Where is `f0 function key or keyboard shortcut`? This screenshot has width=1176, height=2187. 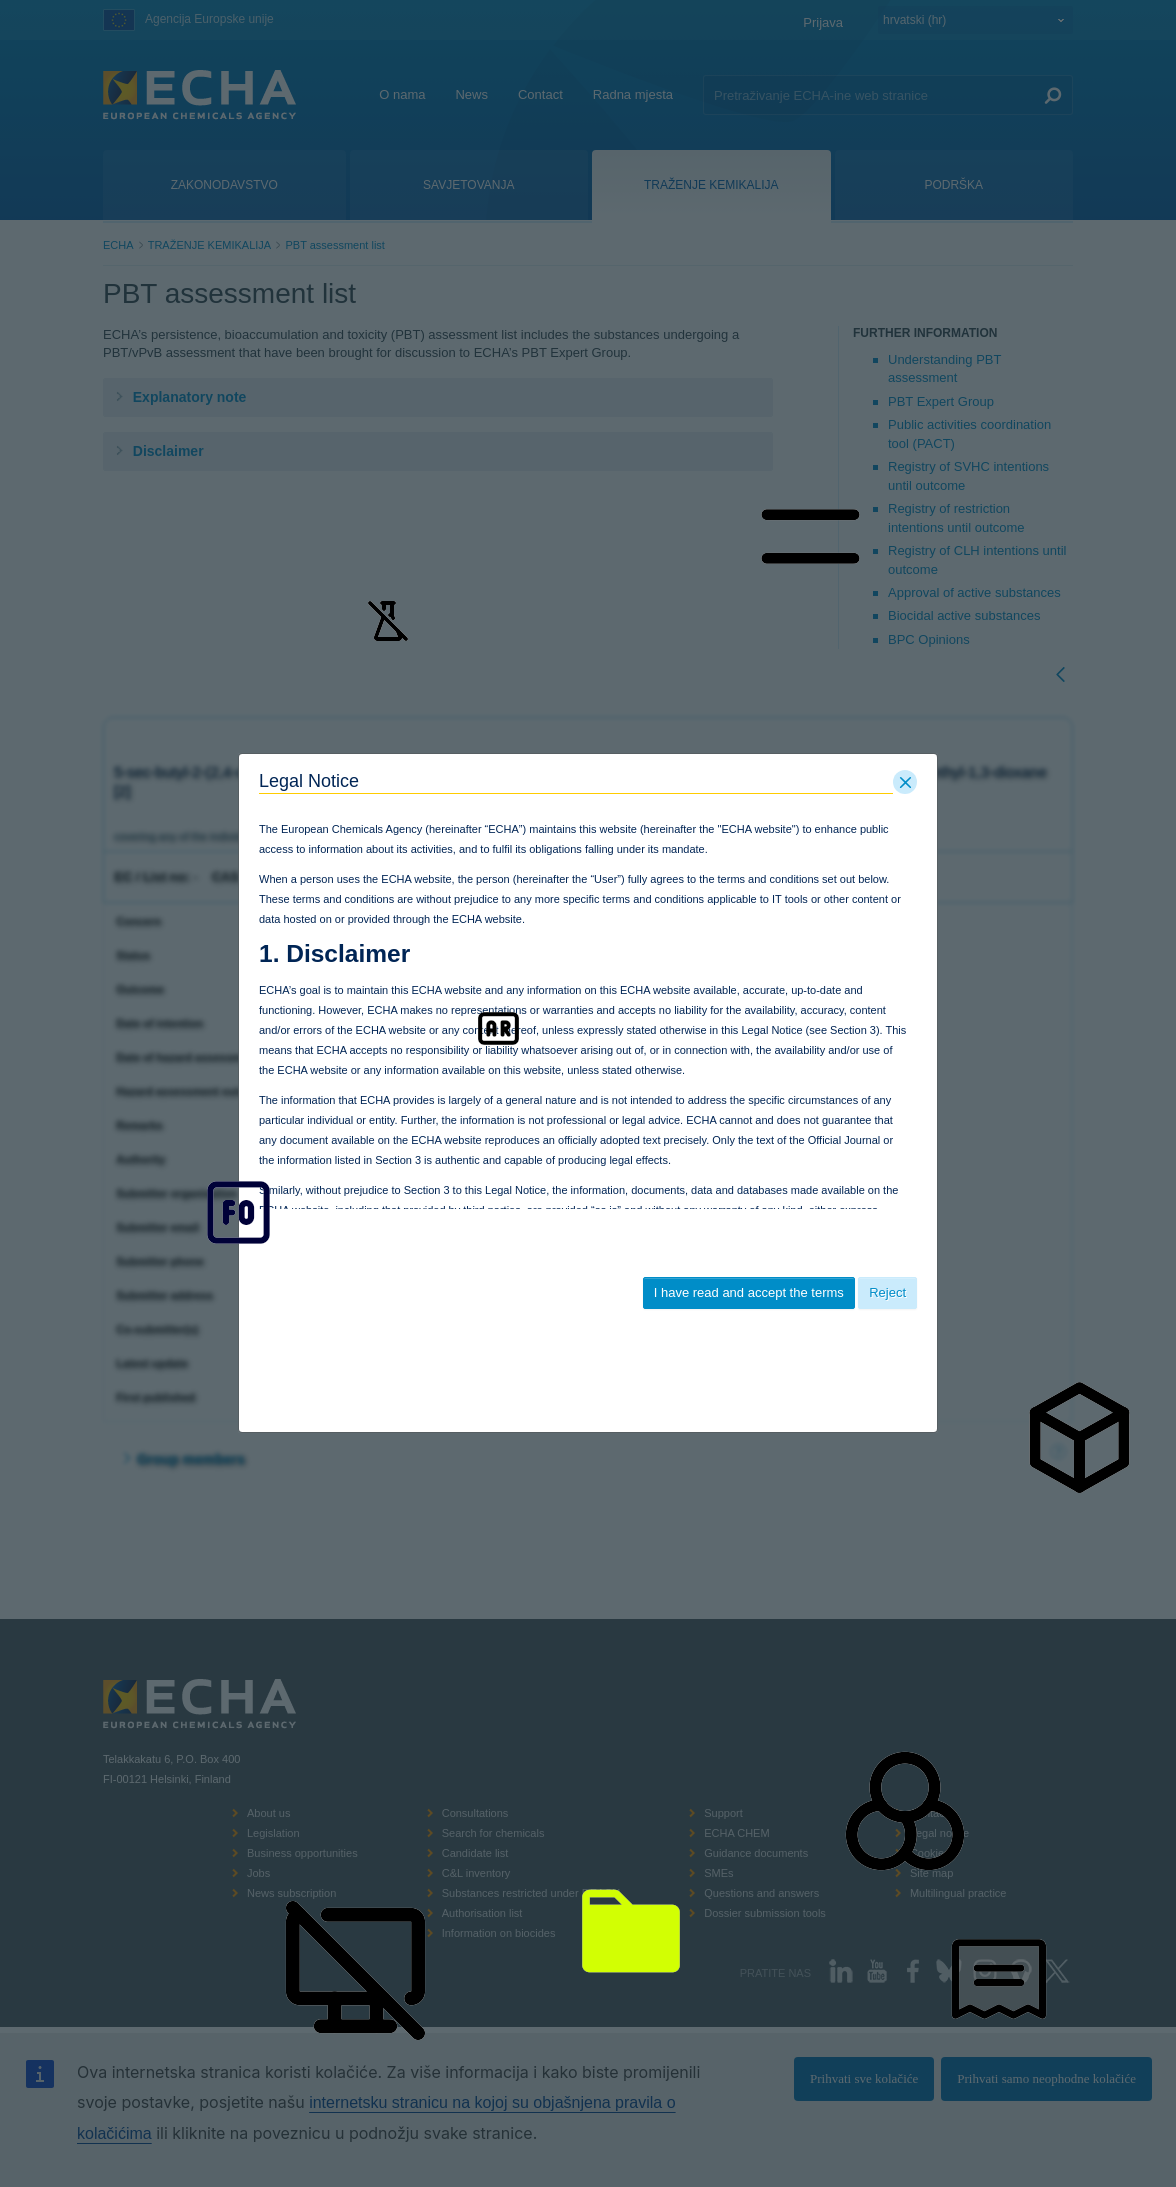
f0 function key or keyboard shortcut is located at coordinates (238, 1212).